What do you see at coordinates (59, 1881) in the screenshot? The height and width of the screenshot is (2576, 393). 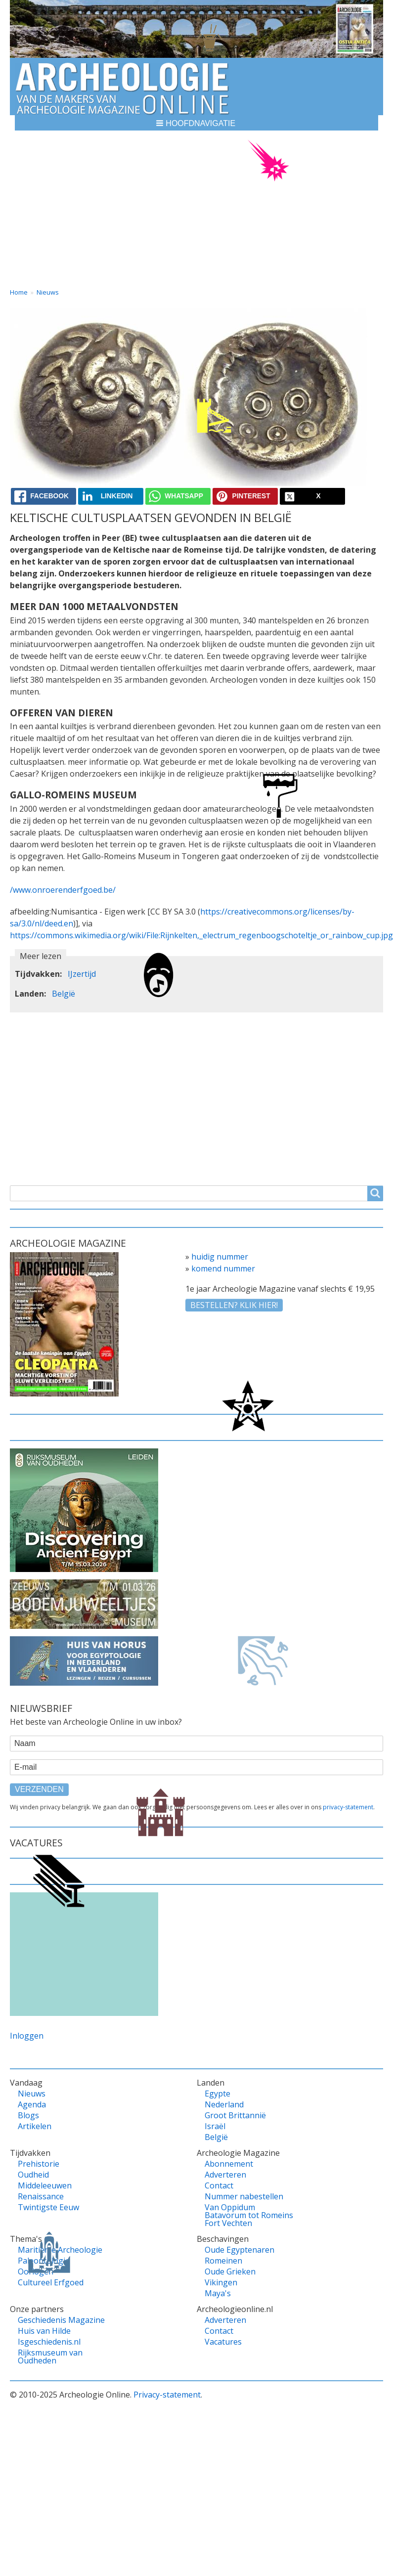 I see `construction or building materials category` at bounding box center [59, 1881].